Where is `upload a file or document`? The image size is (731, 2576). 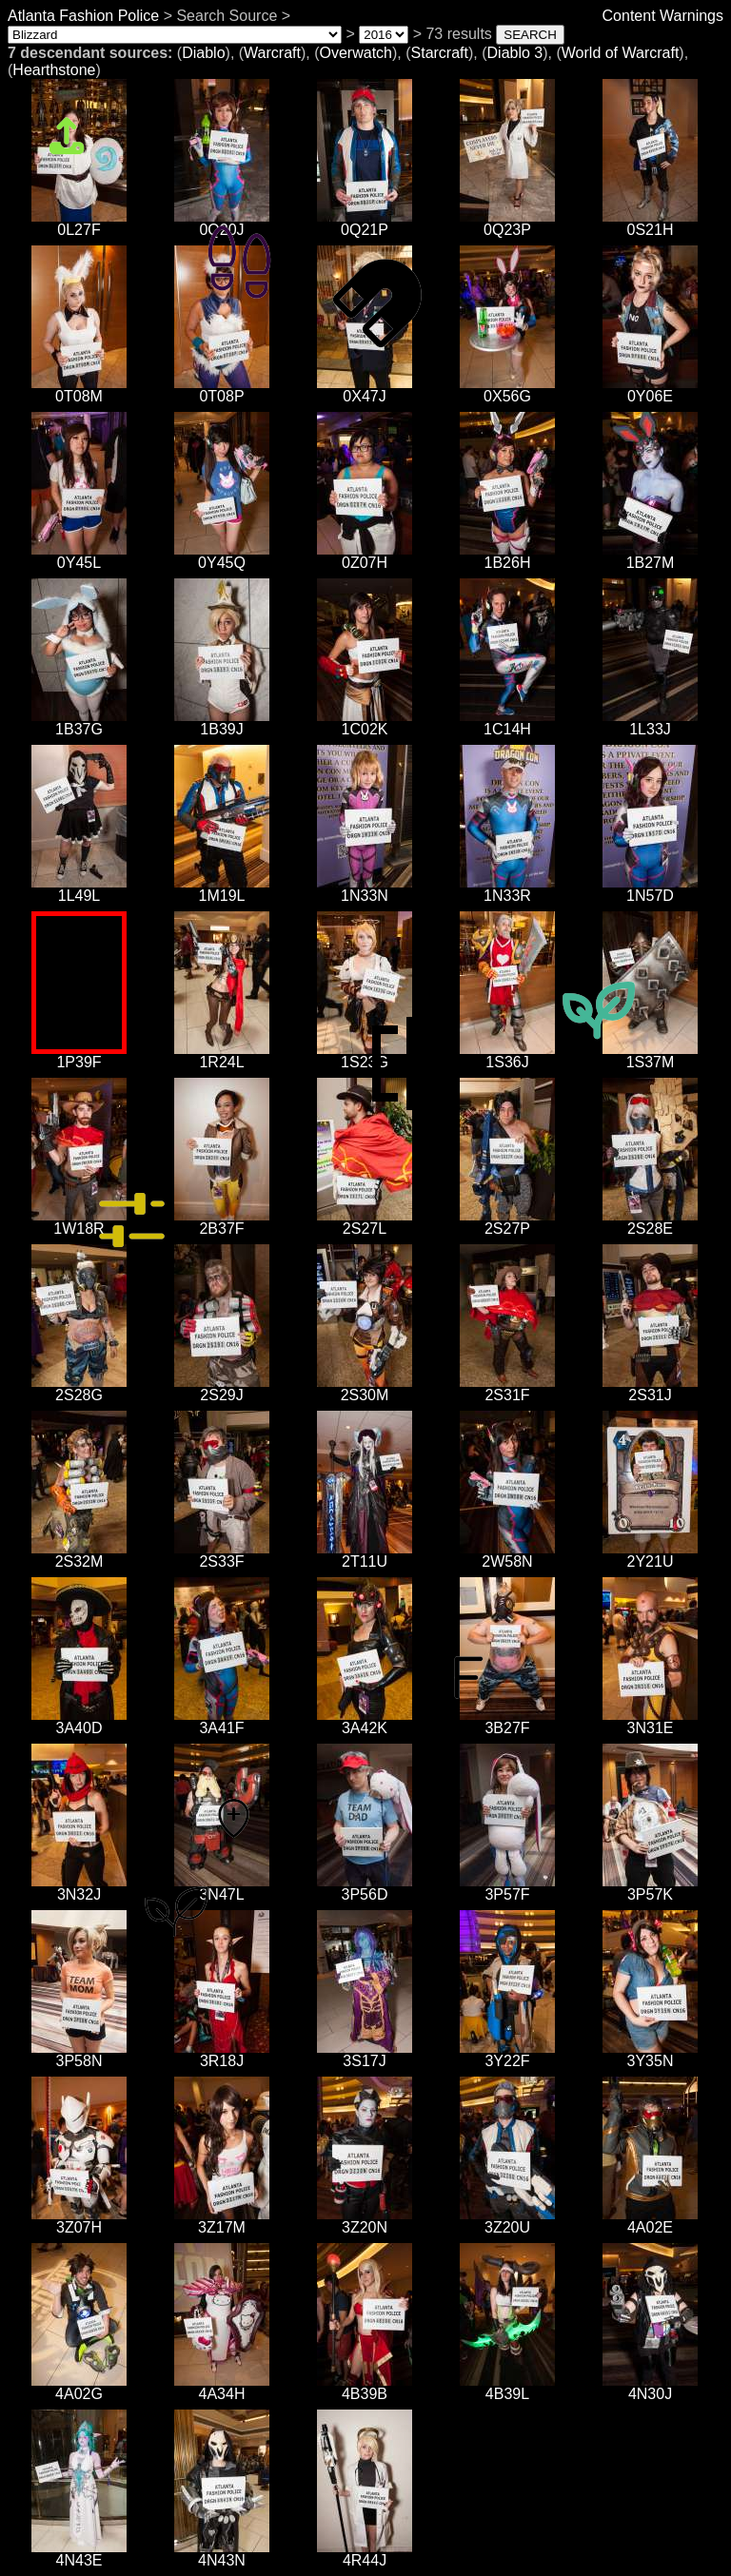 upload a file or document is located at coordinates (67, 137).